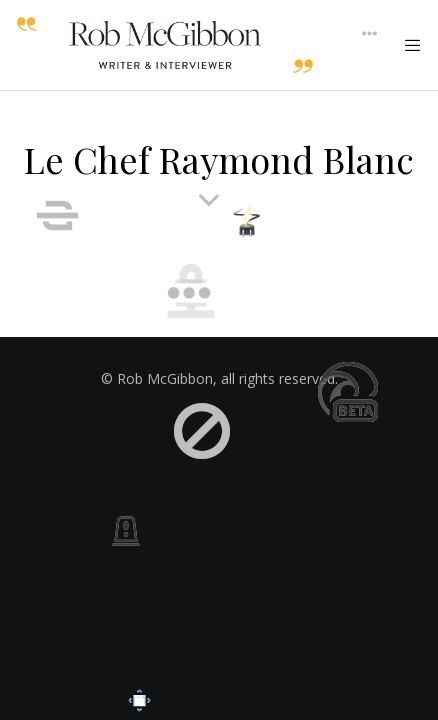  I want to click on open microsoft edge beta browser, so click(348, 392).